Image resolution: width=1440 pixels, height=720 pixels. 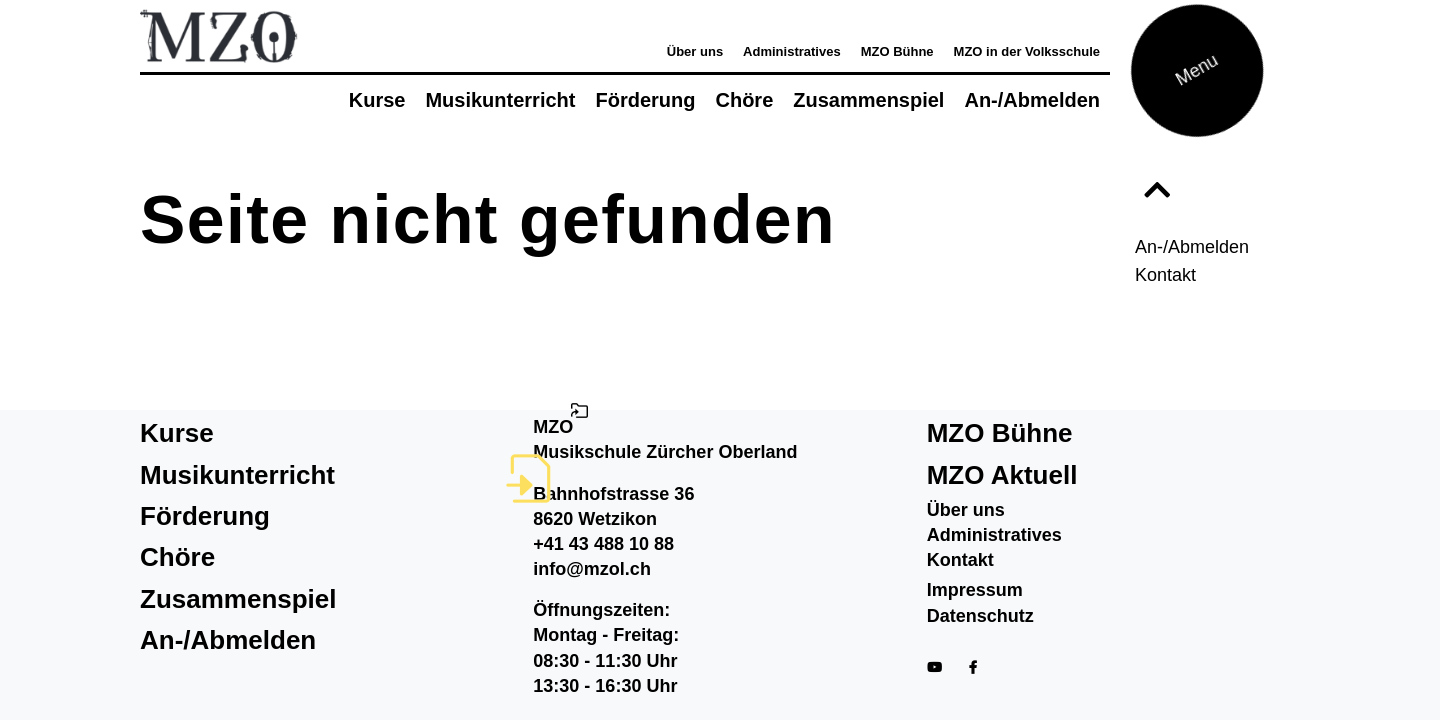 I want to click on access a linked or shortcut folder, so click(x=579, y=410).